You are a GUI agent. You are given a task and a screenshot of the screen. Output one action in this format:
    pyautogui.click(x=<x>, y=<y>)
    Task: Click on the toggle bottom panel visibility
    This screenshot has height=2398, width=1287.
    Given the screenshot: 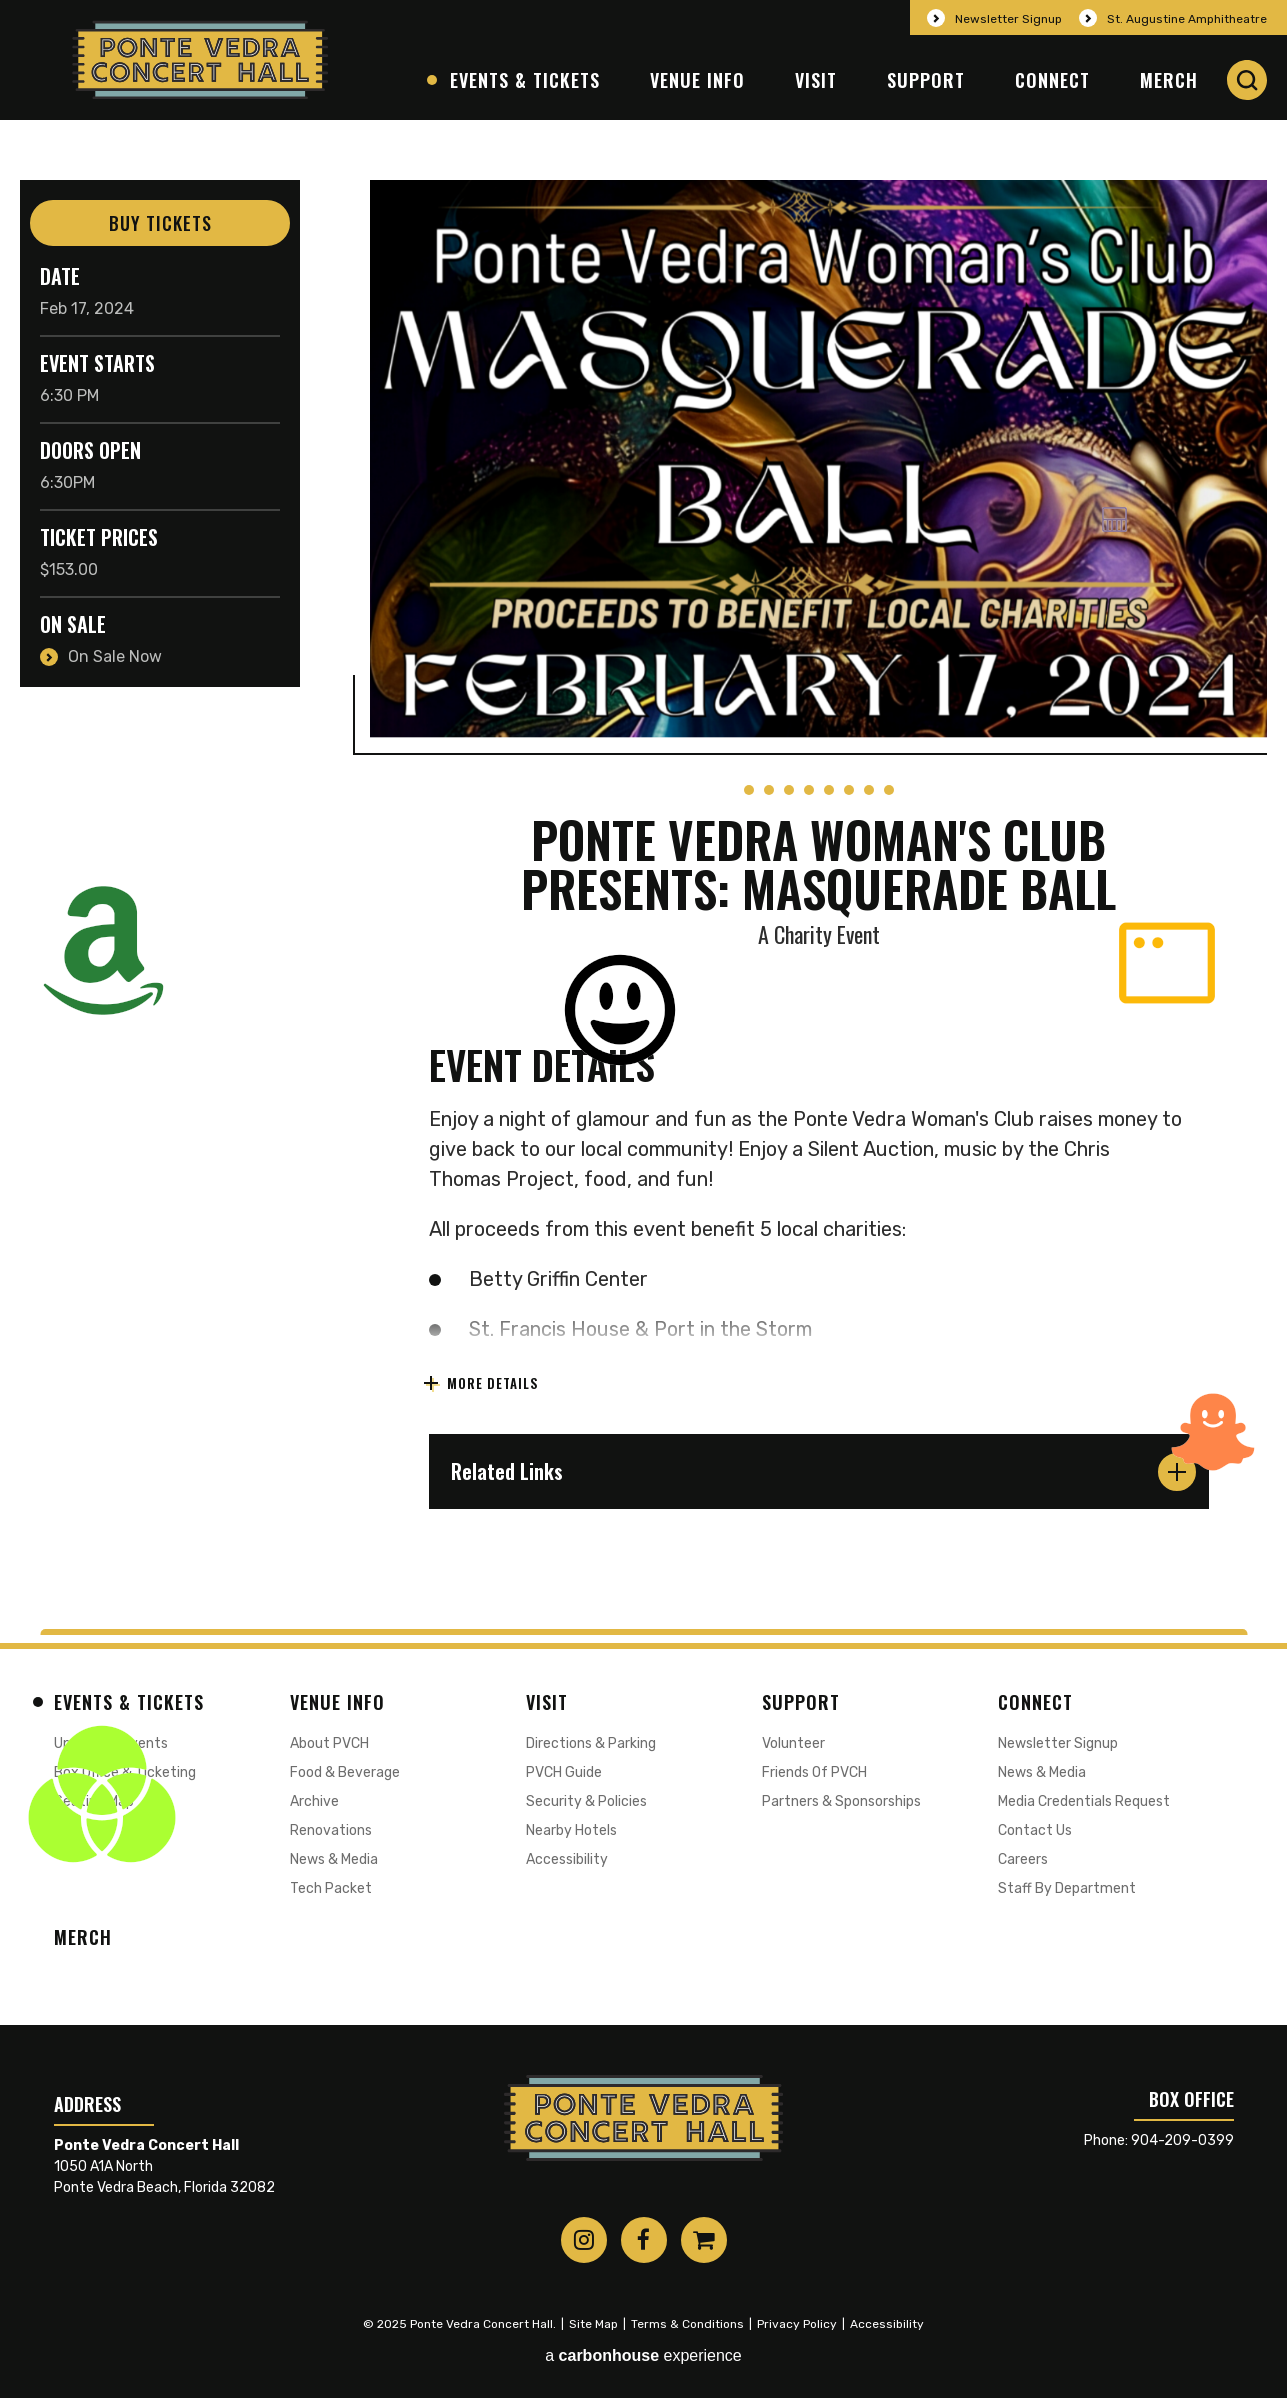 What is the action you would take?
    pyautogui.click(x=1114, y=519)
    